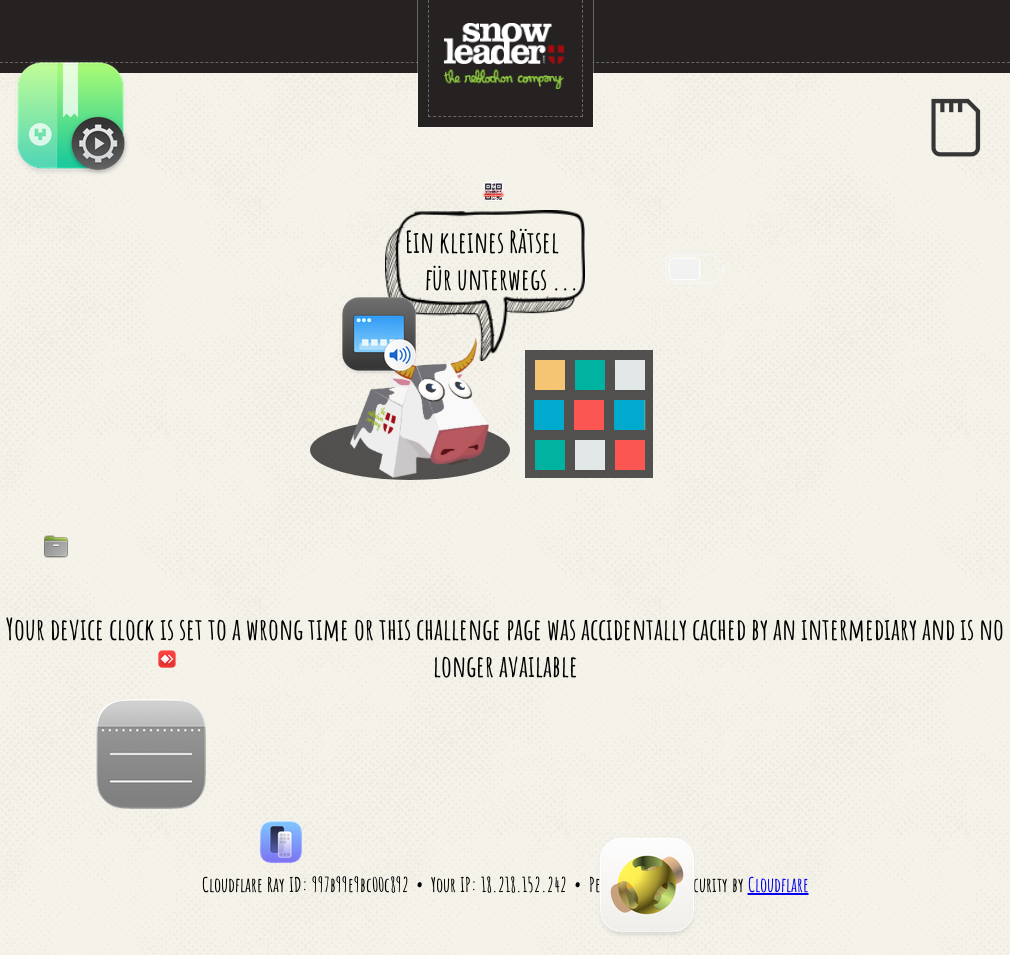 The image size is (1010, 955). I want to click on open file manager application, so click(56, 546).